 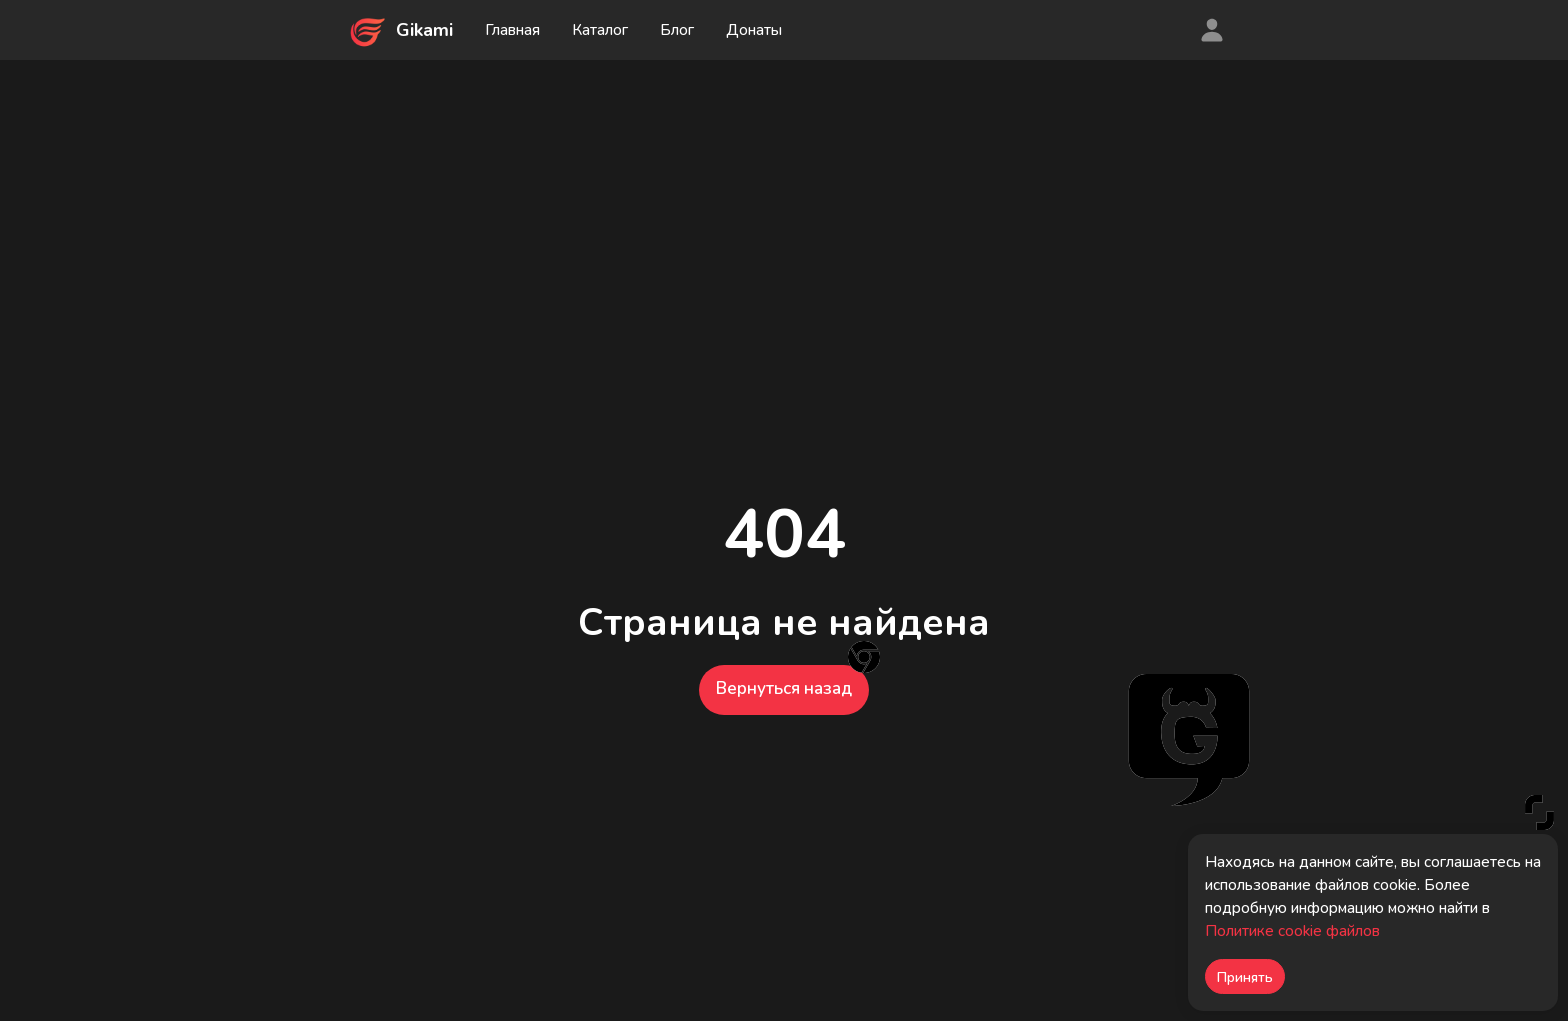 I want to click on shutterstock logo, so click(x=1539, y=812).